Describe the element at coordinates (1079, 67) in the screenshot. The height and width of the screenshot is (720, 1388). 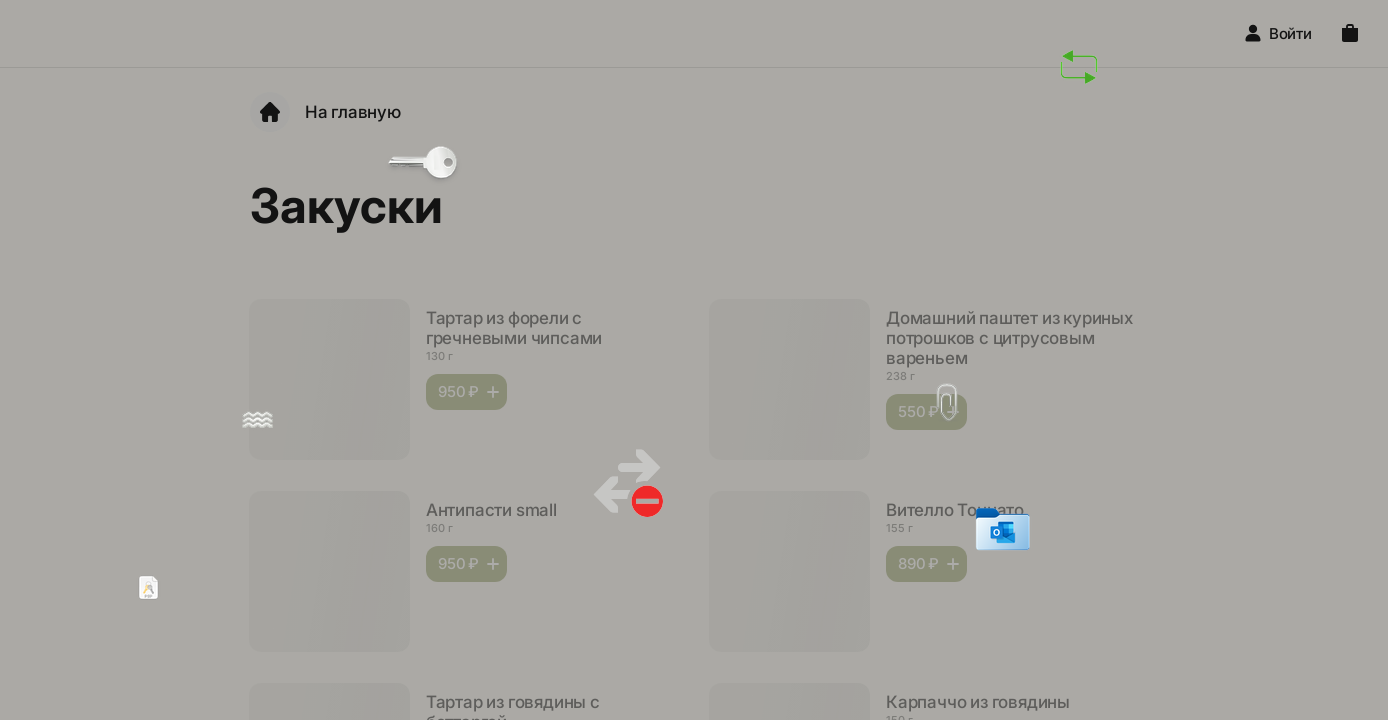
I see `sync or refresh mail messages` at that location.